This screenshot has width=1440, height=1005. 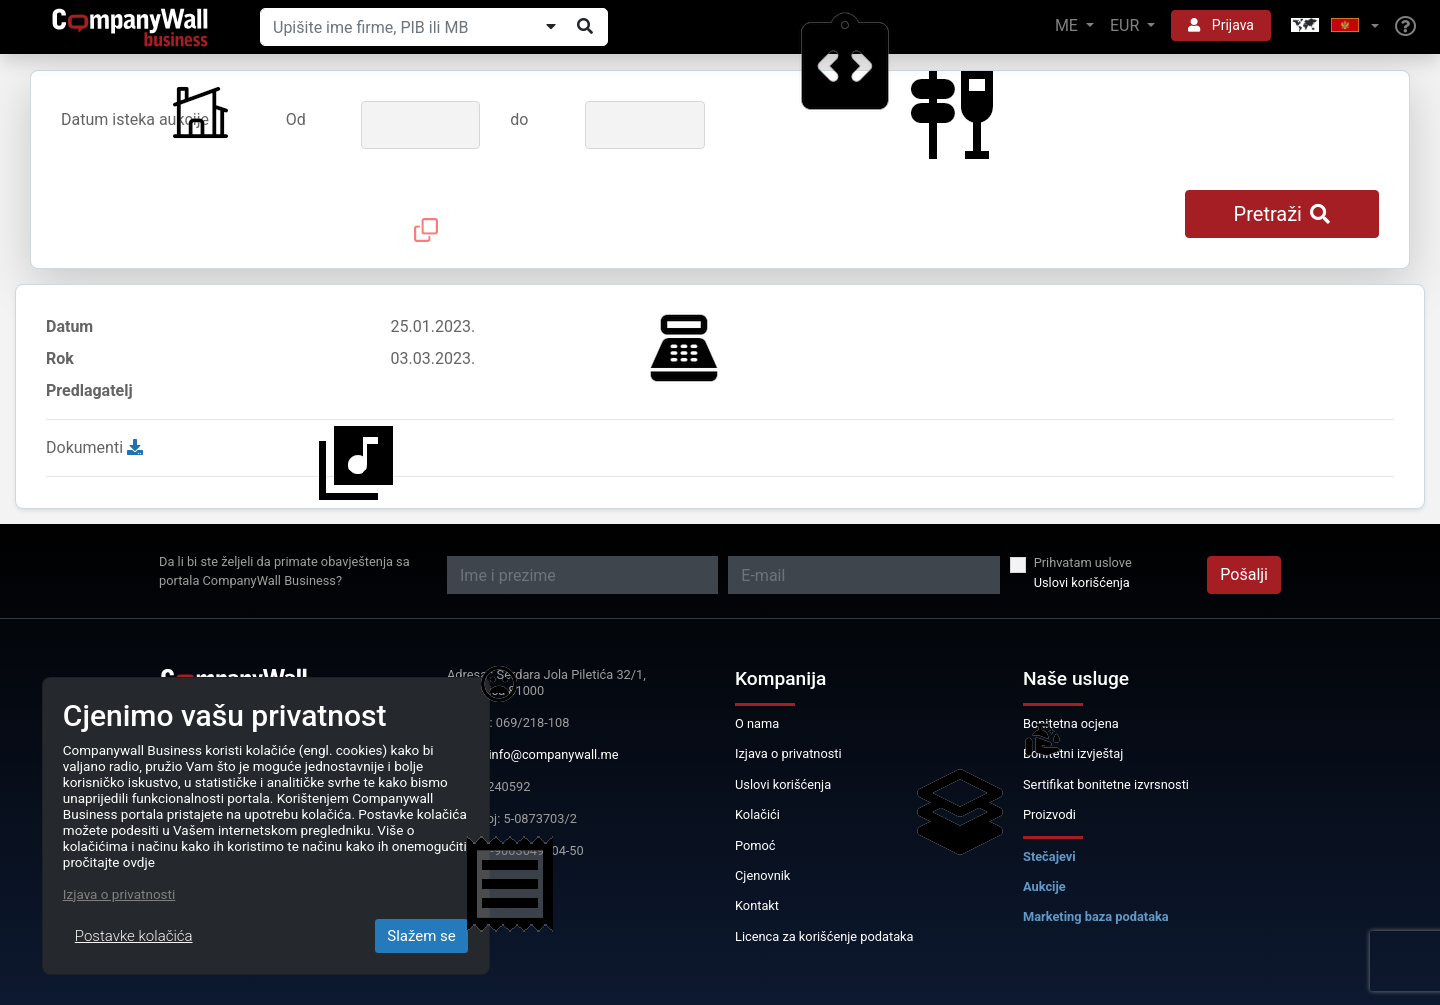 I want to click on access point of sale or checkout system, so click(x=684, y=348).